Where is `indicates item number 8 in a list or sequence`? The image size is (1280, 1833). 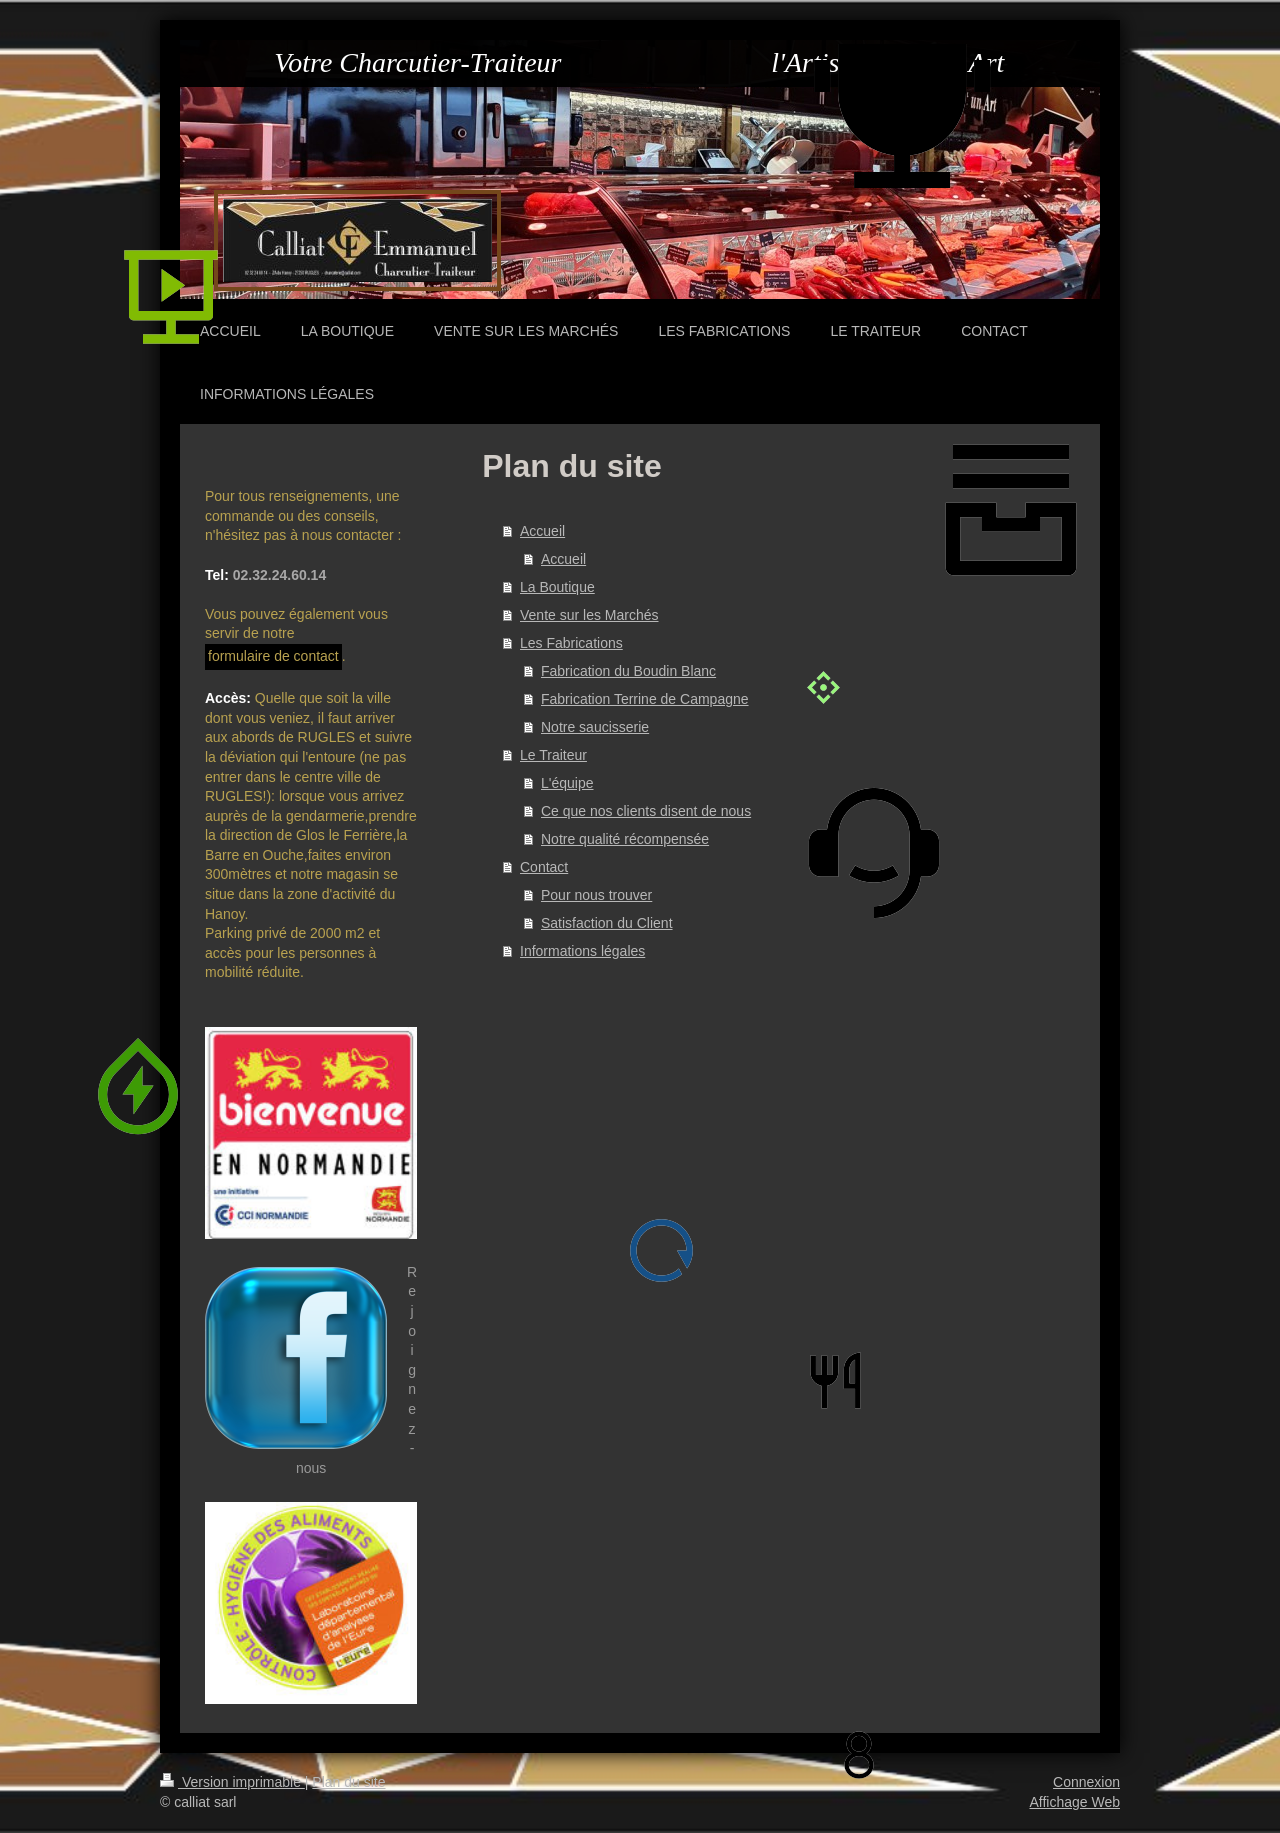
indicates item number 8 in a list or sequence is located at coordinates (859, 1755).